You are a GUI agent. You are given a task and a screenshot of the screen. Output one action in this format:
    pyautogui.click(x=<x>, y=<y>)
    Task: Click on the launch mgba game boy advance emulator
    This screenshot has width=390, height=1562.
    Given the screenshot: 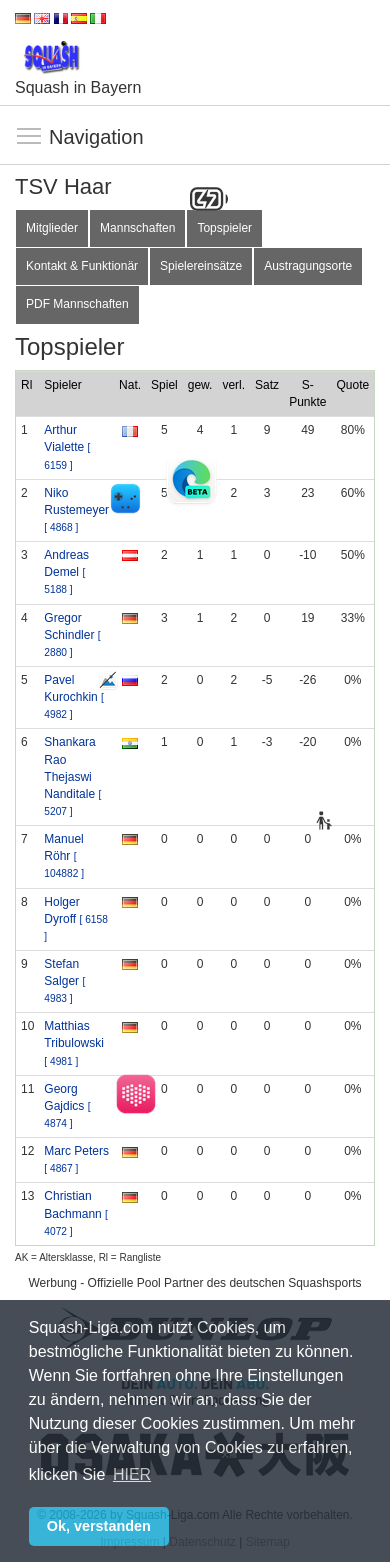 What is the action you would take?
    pyautogui.click(x=125, y=498)
    